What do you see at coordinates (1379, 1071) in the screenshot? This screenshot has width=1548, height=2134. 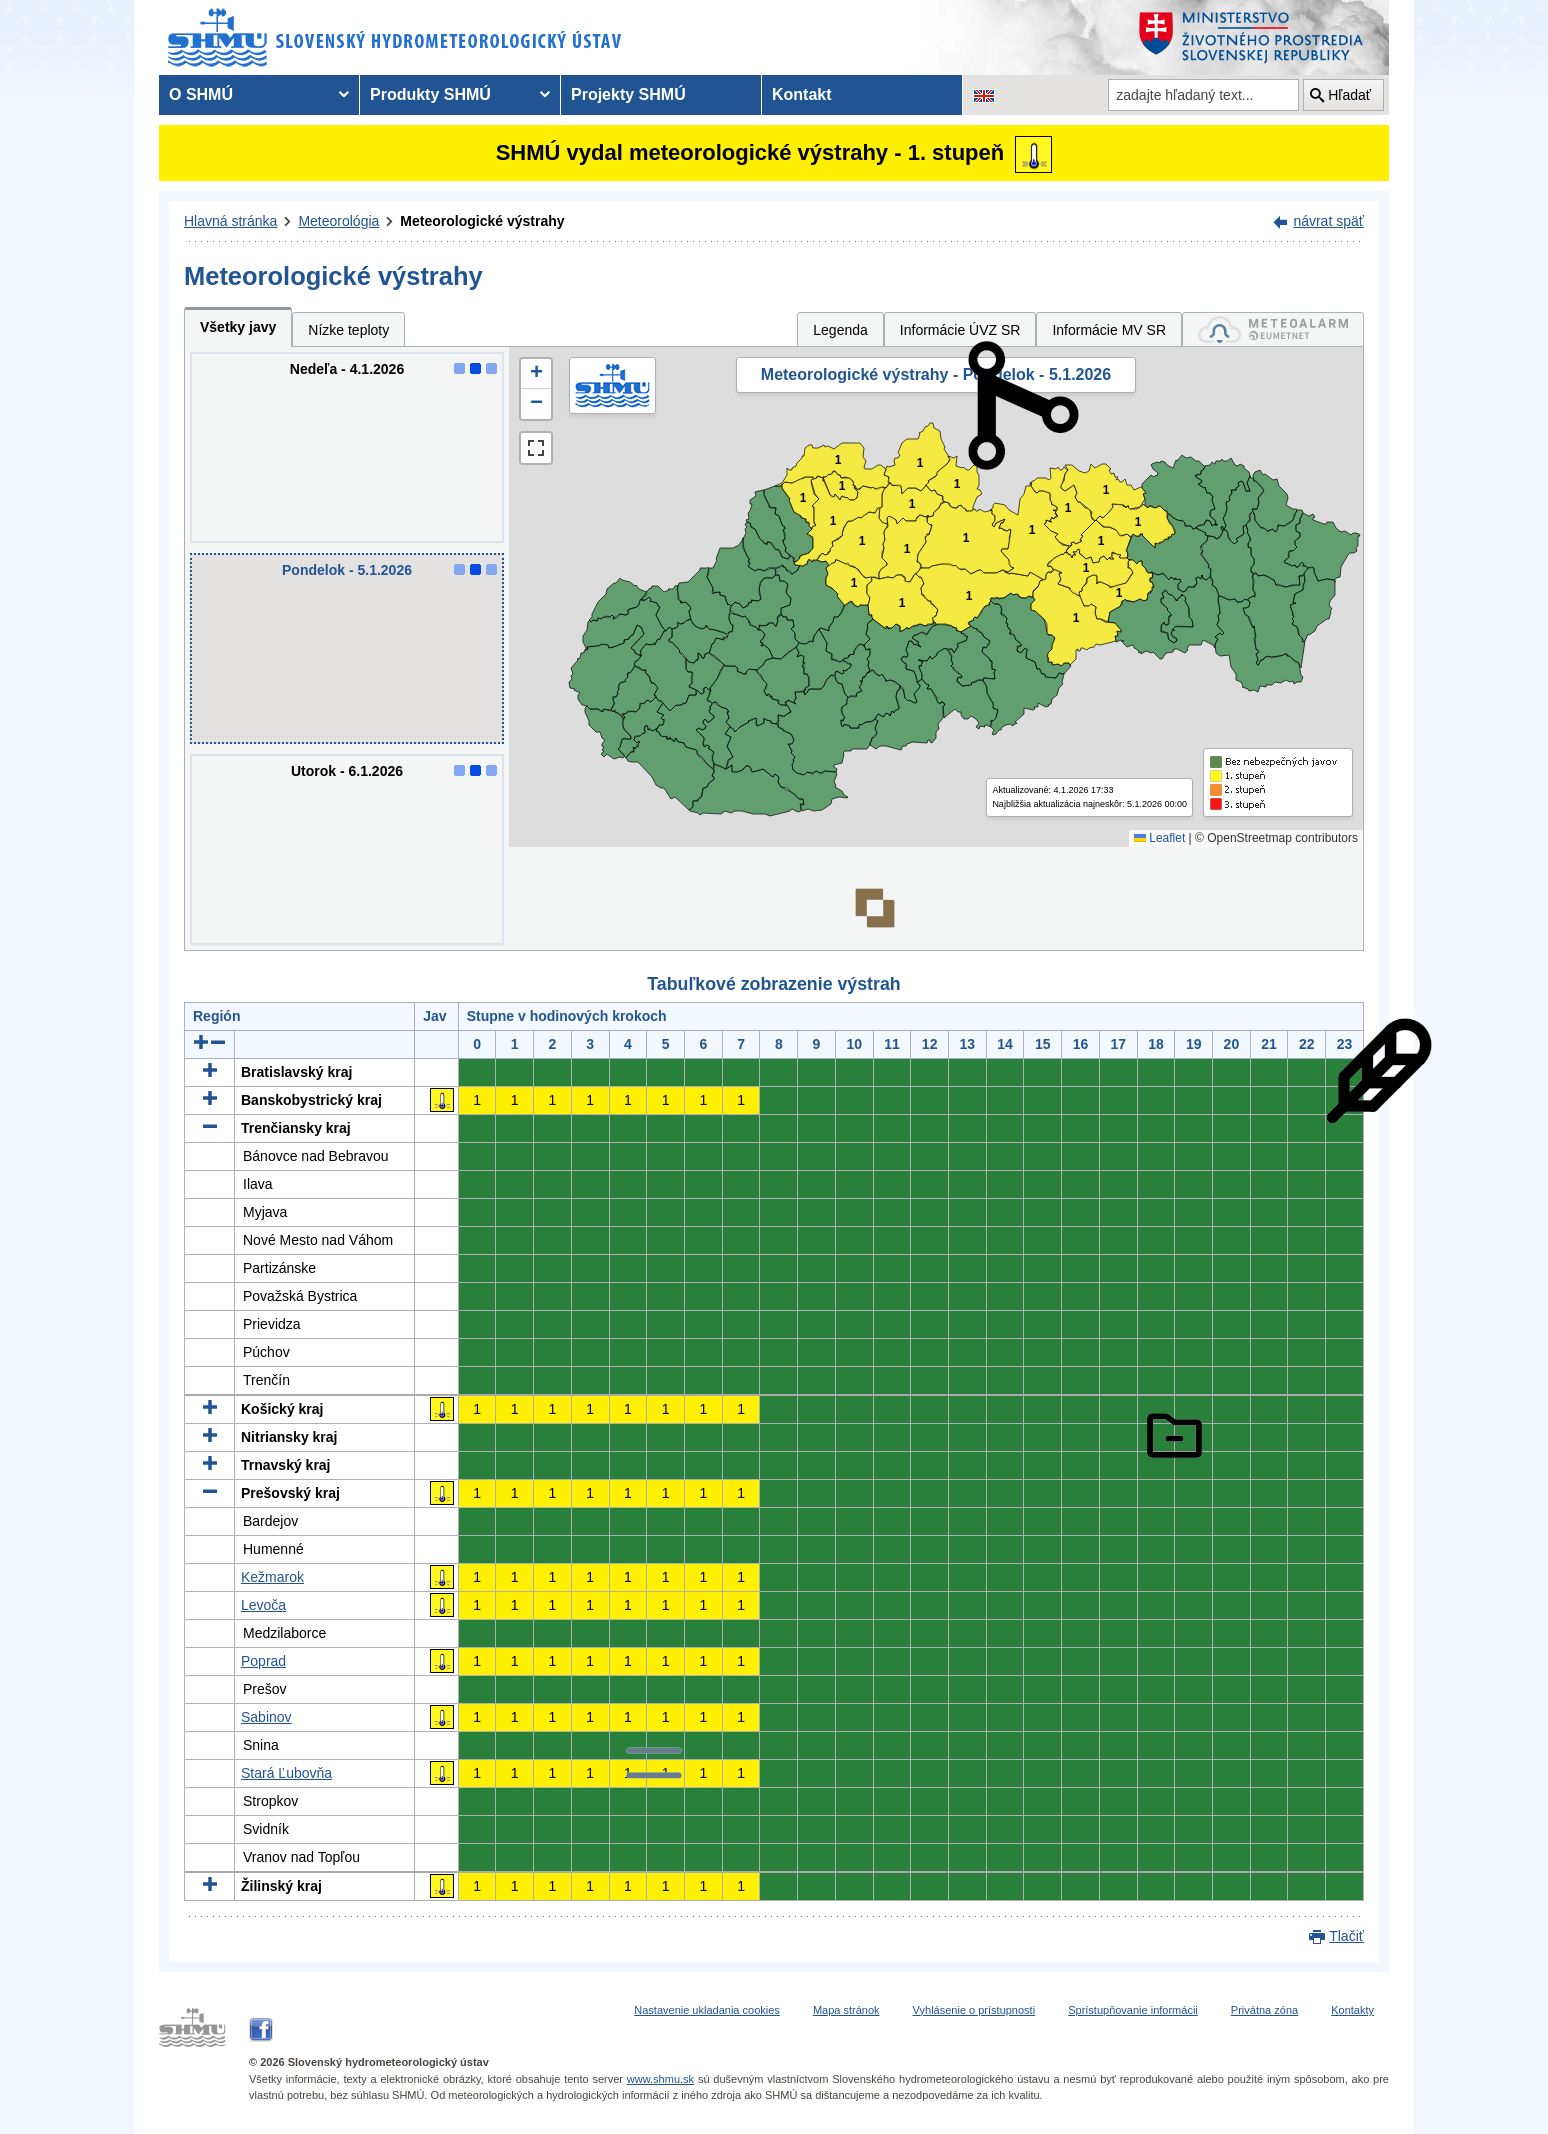 I see `compose a new message or note` at bounding box center [1379, 1071].